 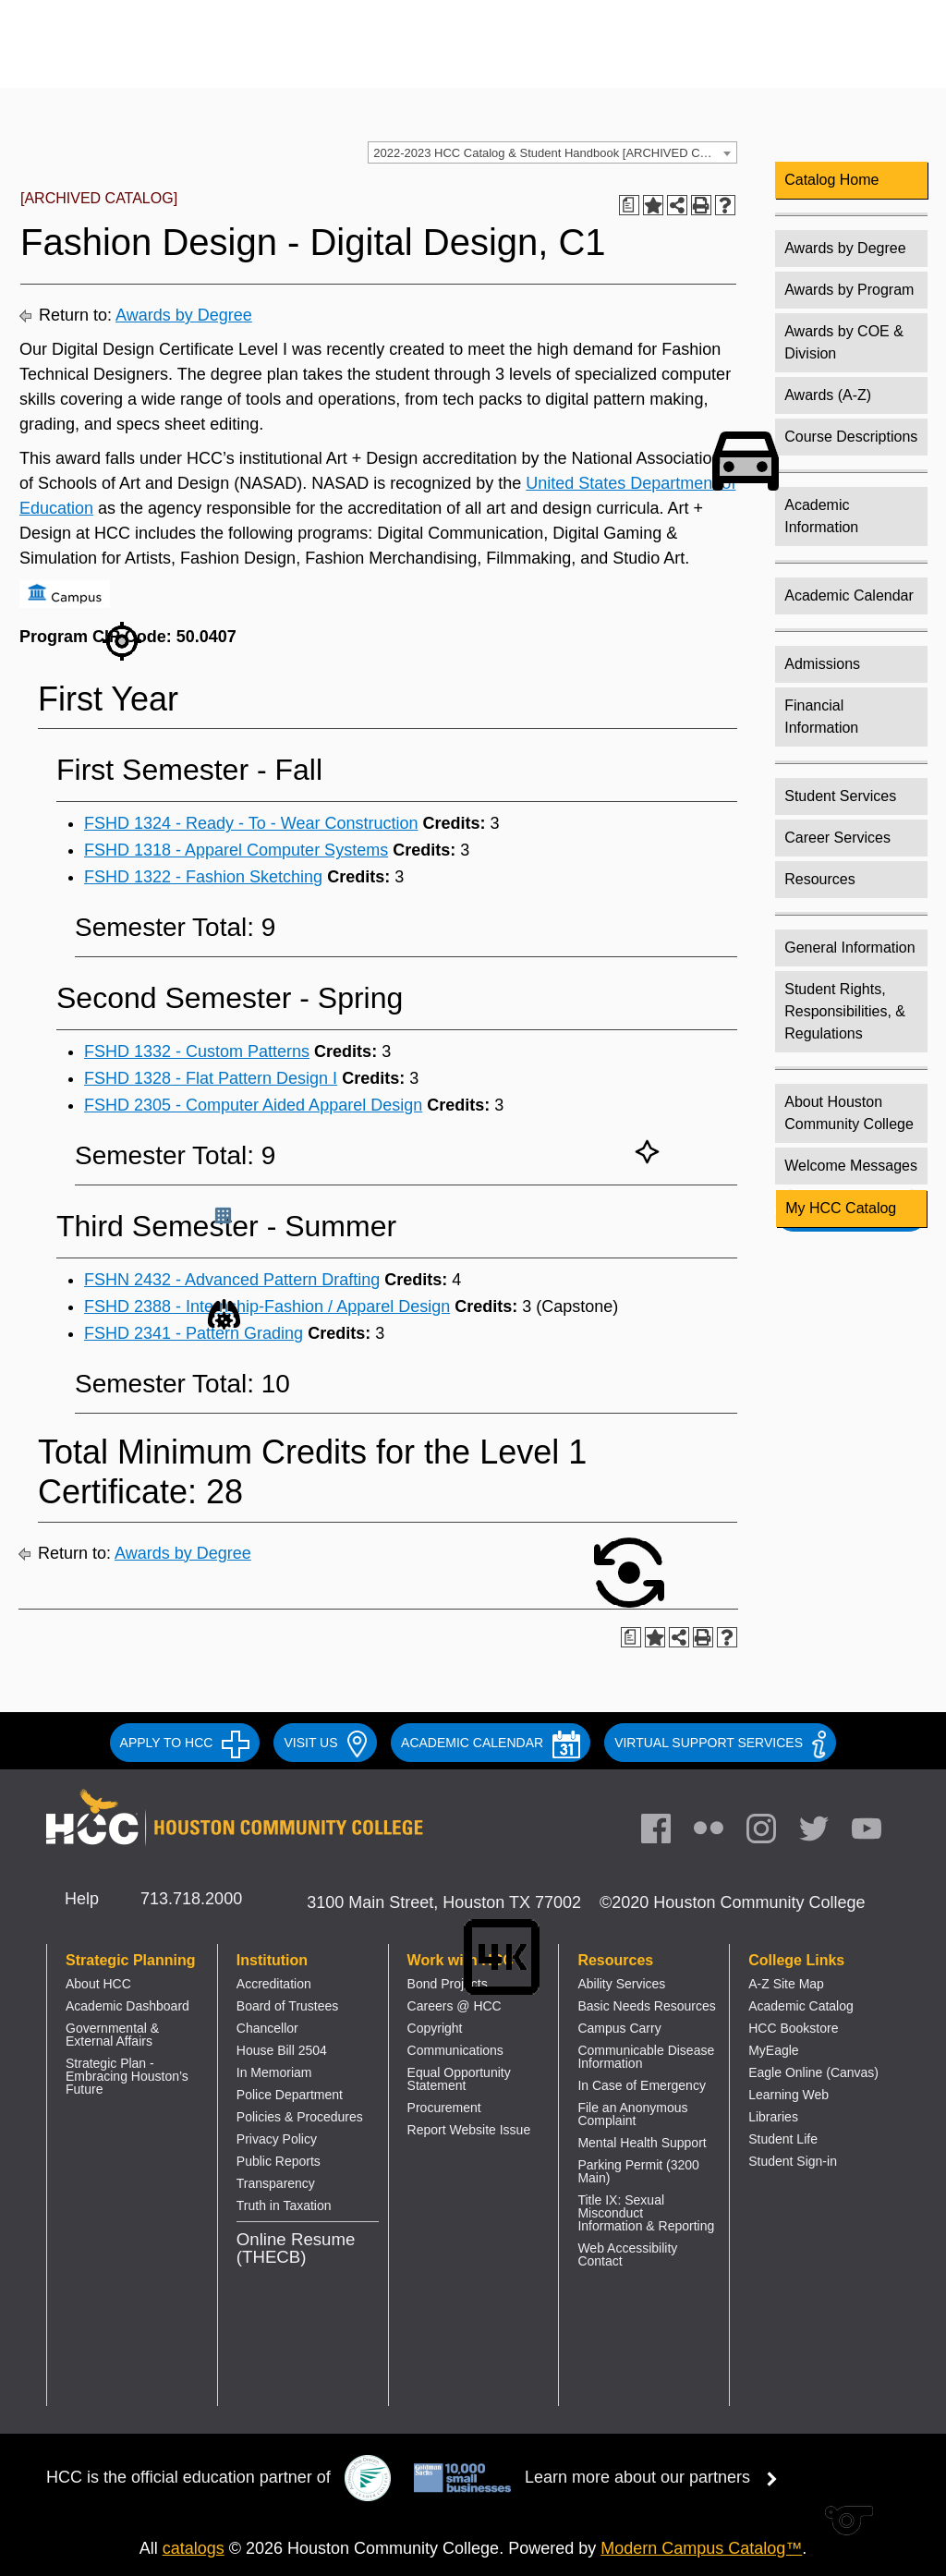 I want to click on indicates respiratory infection or lung disease, so click(x=224, y=1313).